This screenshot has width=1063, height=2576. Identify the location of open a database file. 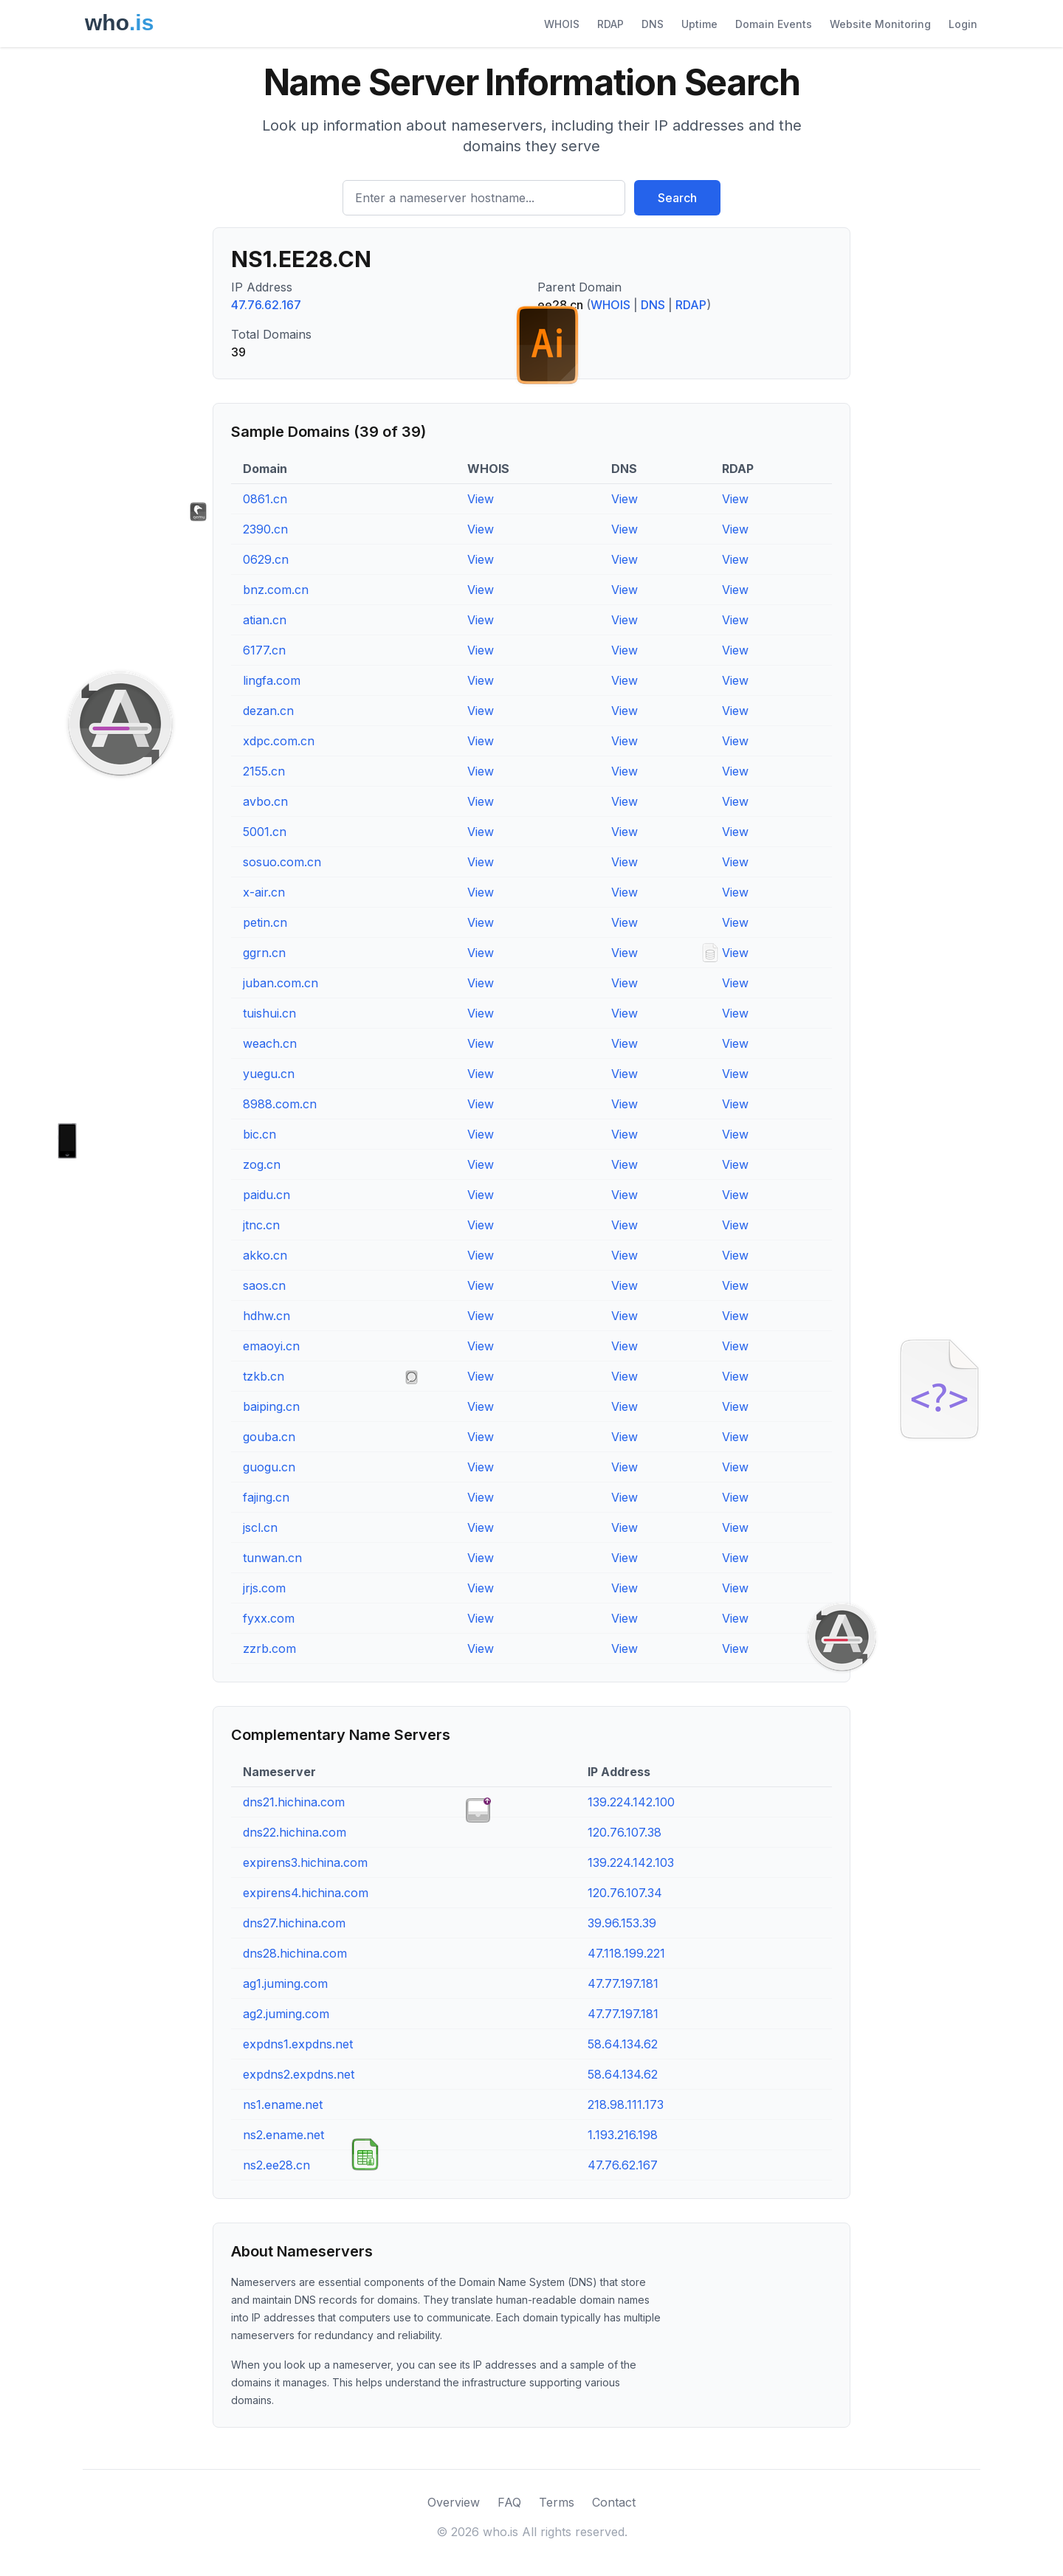
(710, 953).